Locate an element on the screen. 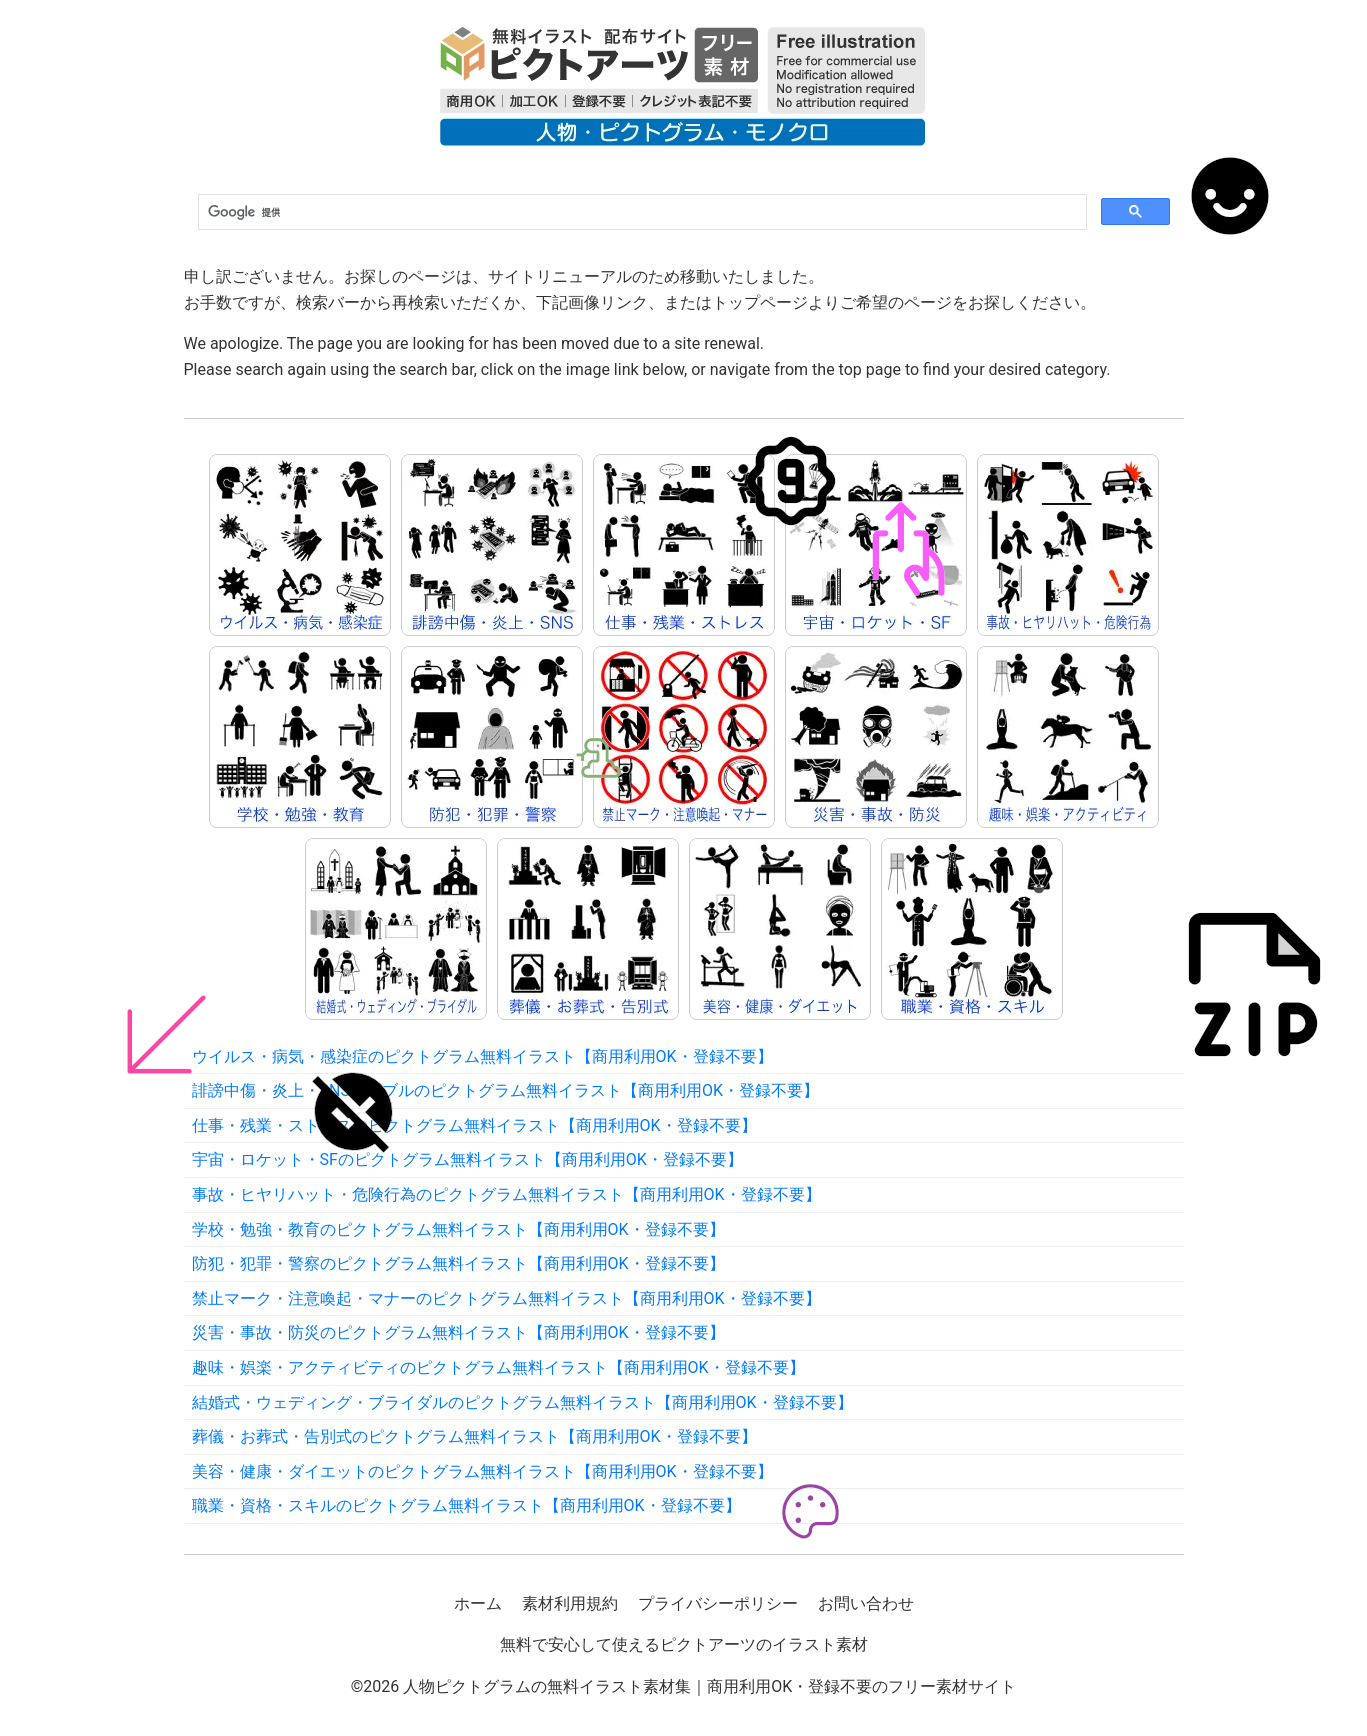 The height and width of the screenshot is (1736, 1367). open emoji picker is located at coordinates (1230, 196).